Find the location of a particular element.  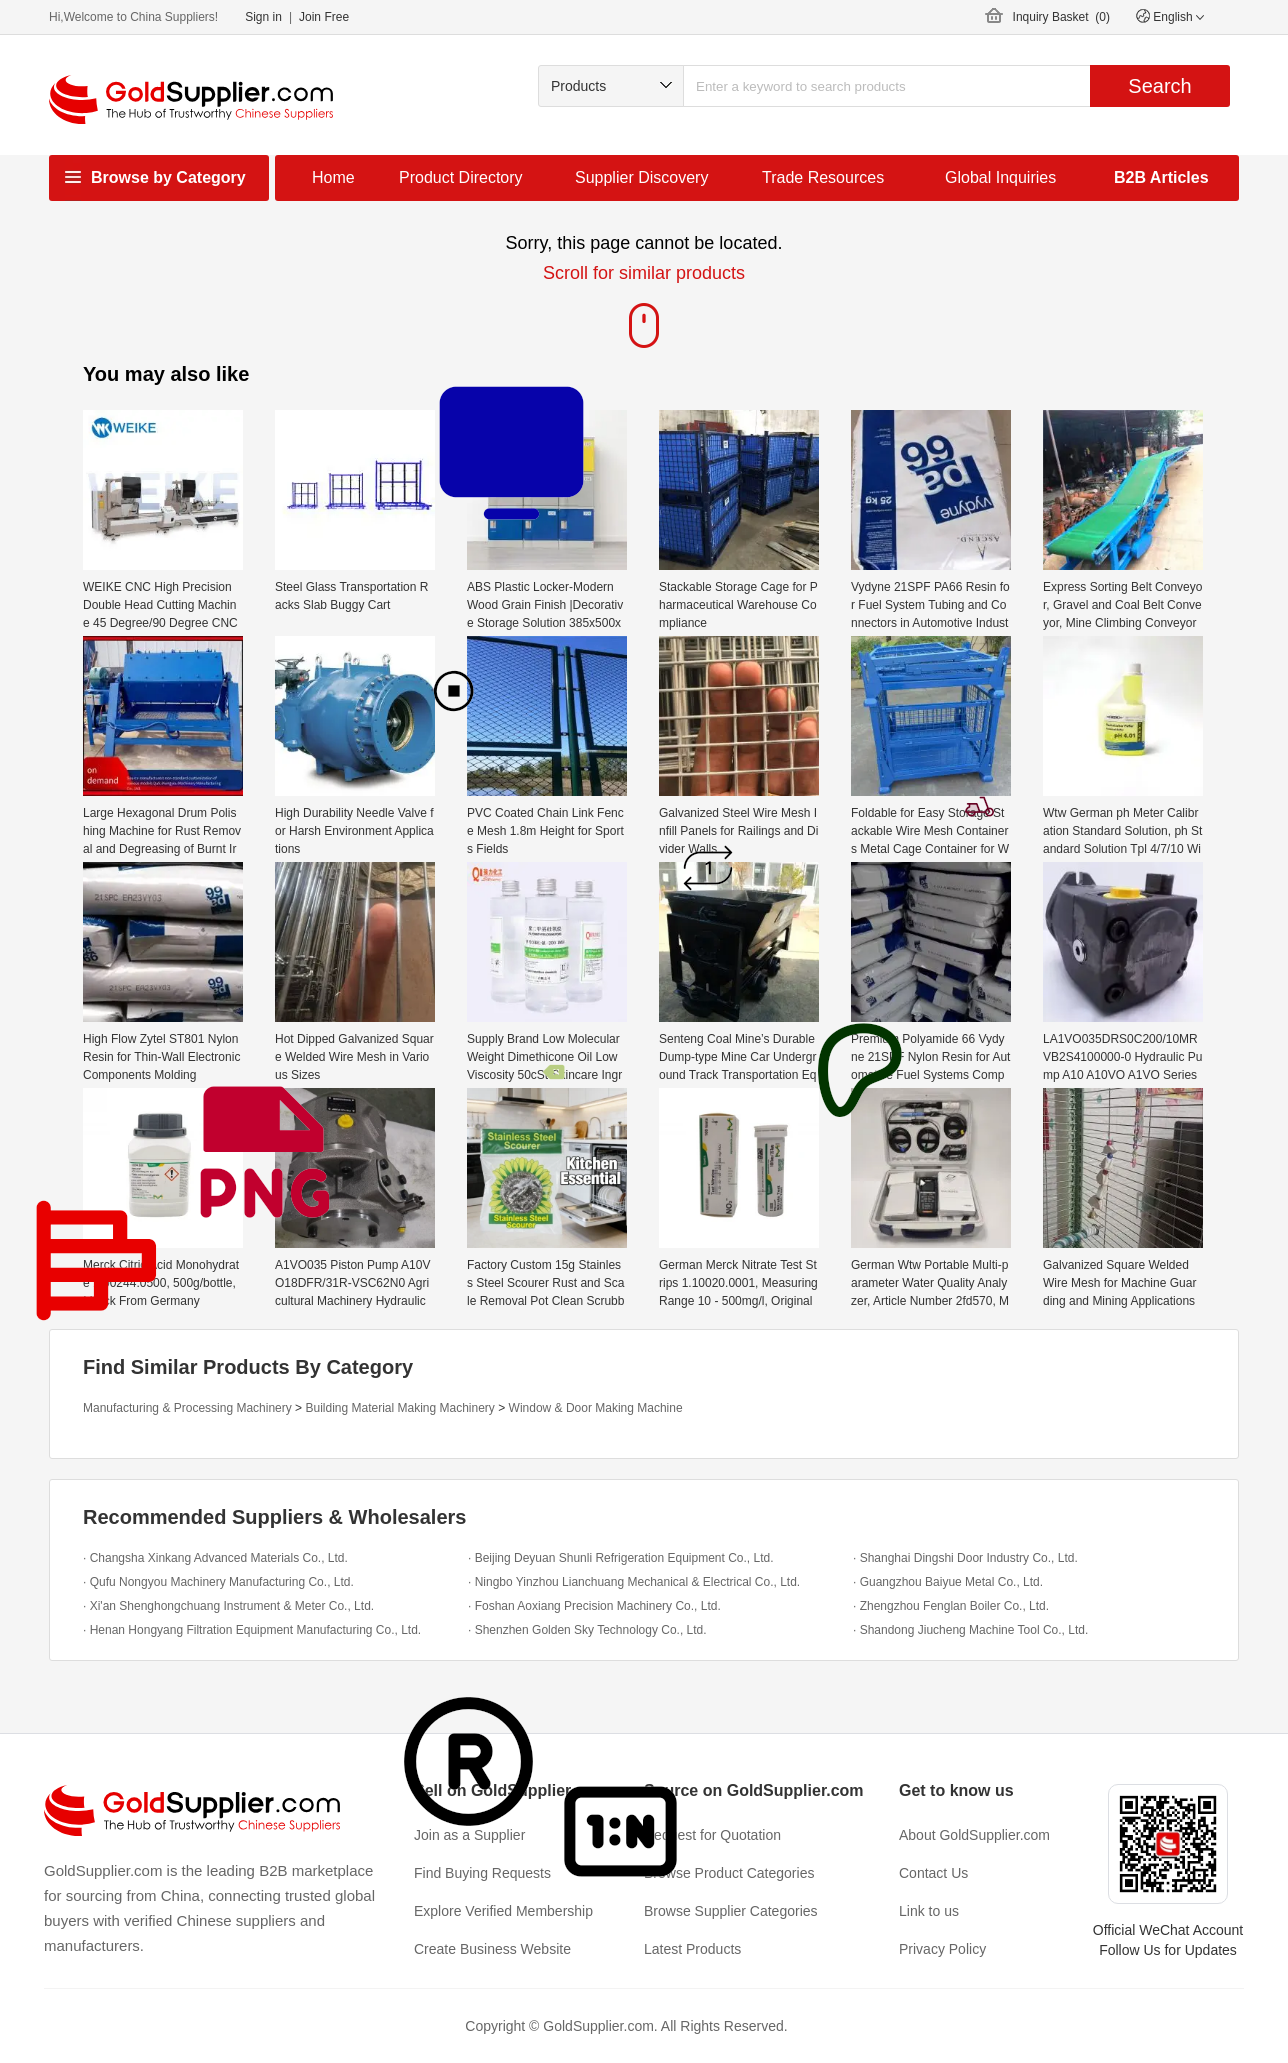

view horizontal bar chart data is located at coordinates (91, 1260).